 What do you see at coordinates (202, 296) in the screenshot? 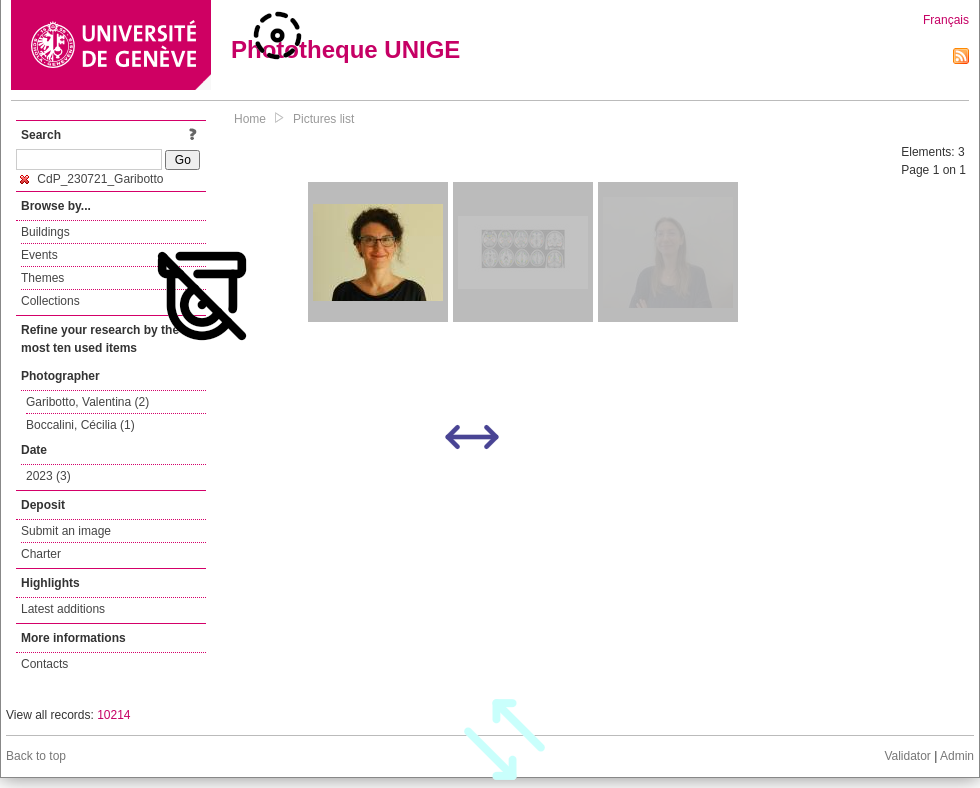
I see `cctv camera is disabled or offline` at bounding box center [202, 296].